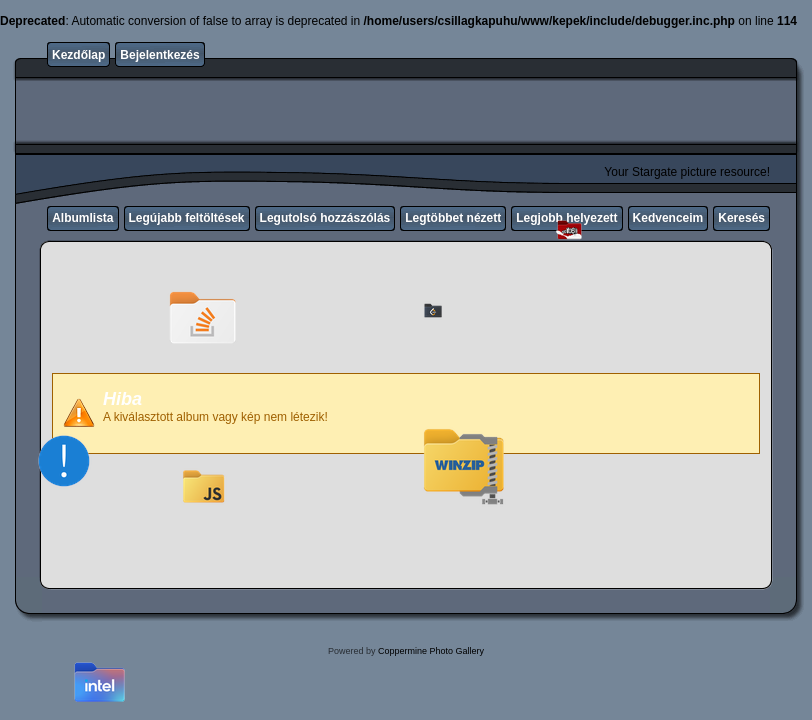 The image size is (812, 720). I want to click on open folder containing WinZip compressed files, so click(463, 462).